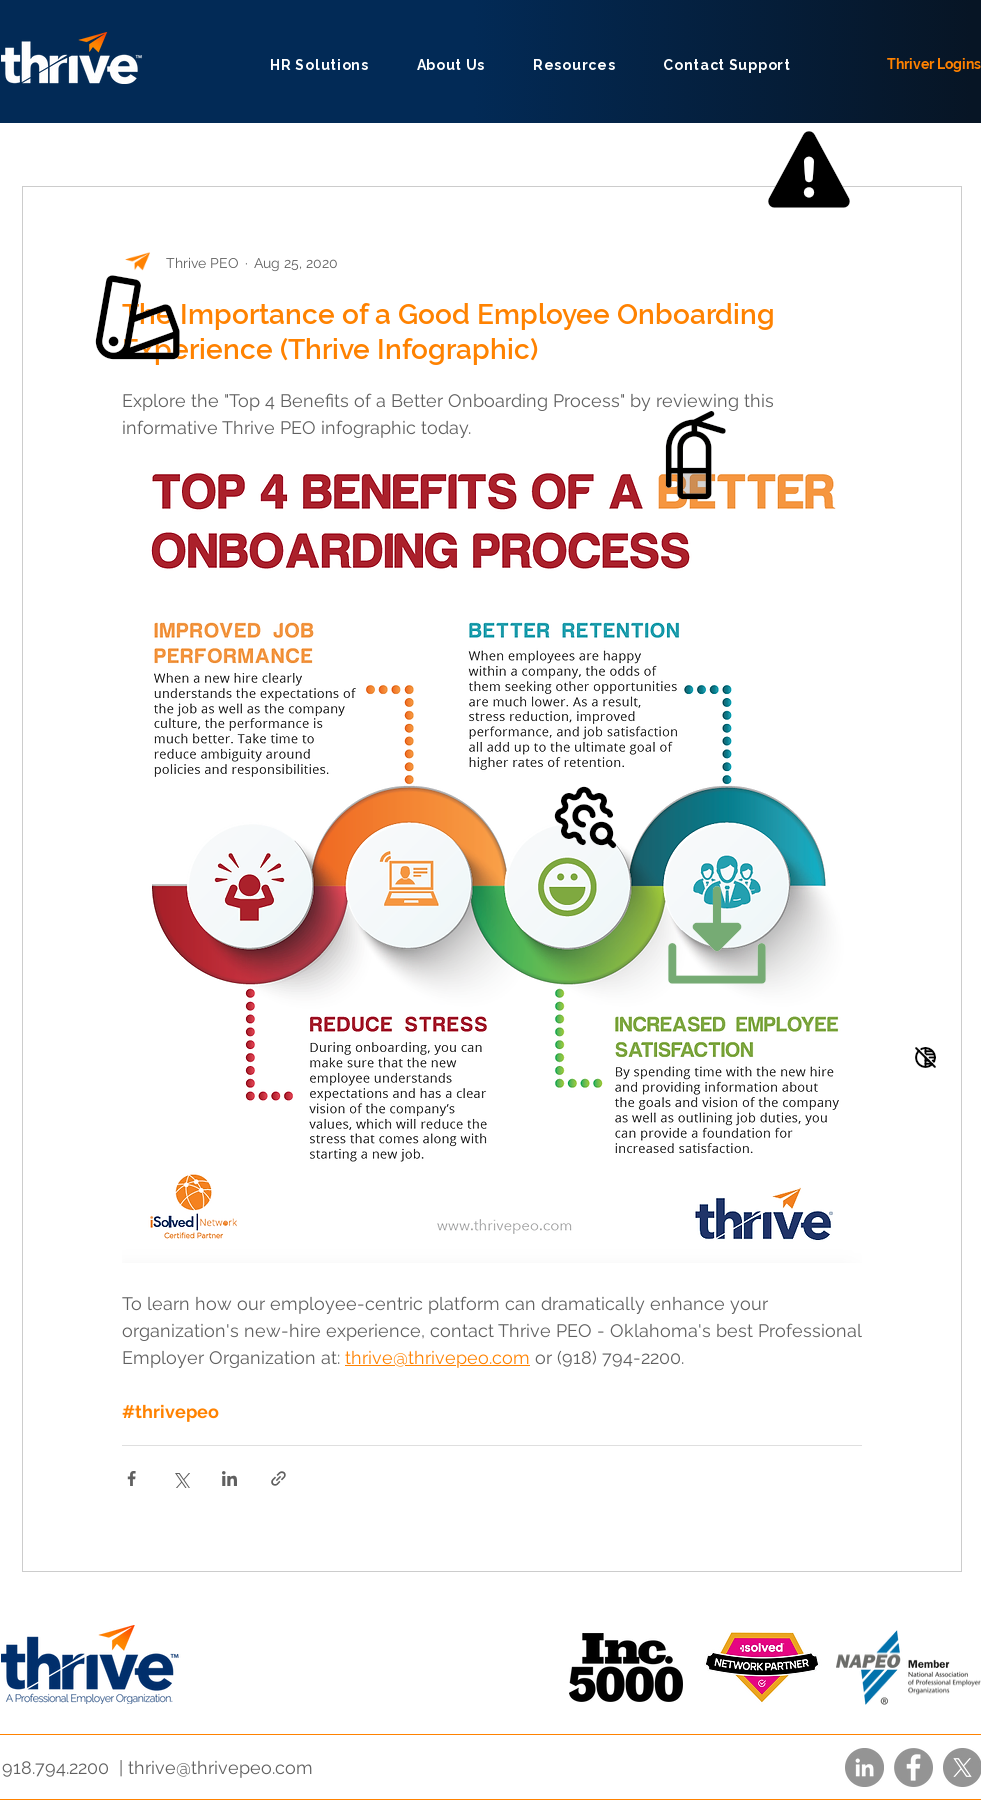  Describe the element at coordinates (925, 1057) in the screenshot. I see `disable blur effect` at that location.